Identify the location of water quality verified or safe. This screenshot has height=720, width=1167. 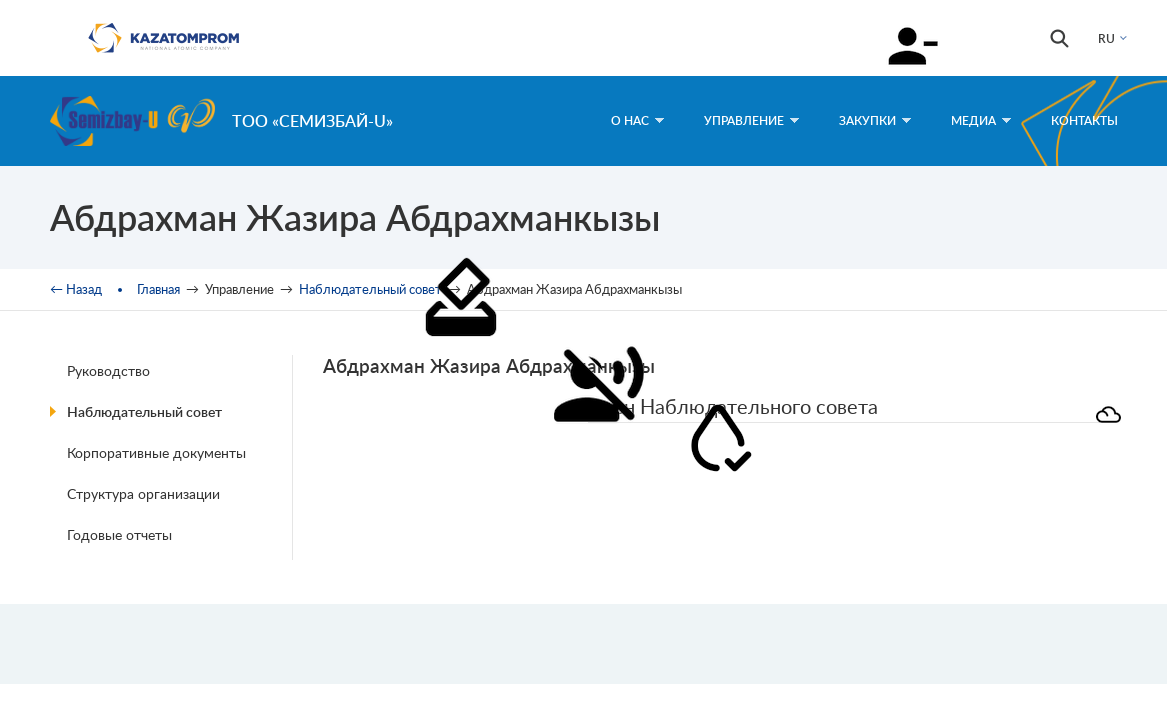
(718, 438).